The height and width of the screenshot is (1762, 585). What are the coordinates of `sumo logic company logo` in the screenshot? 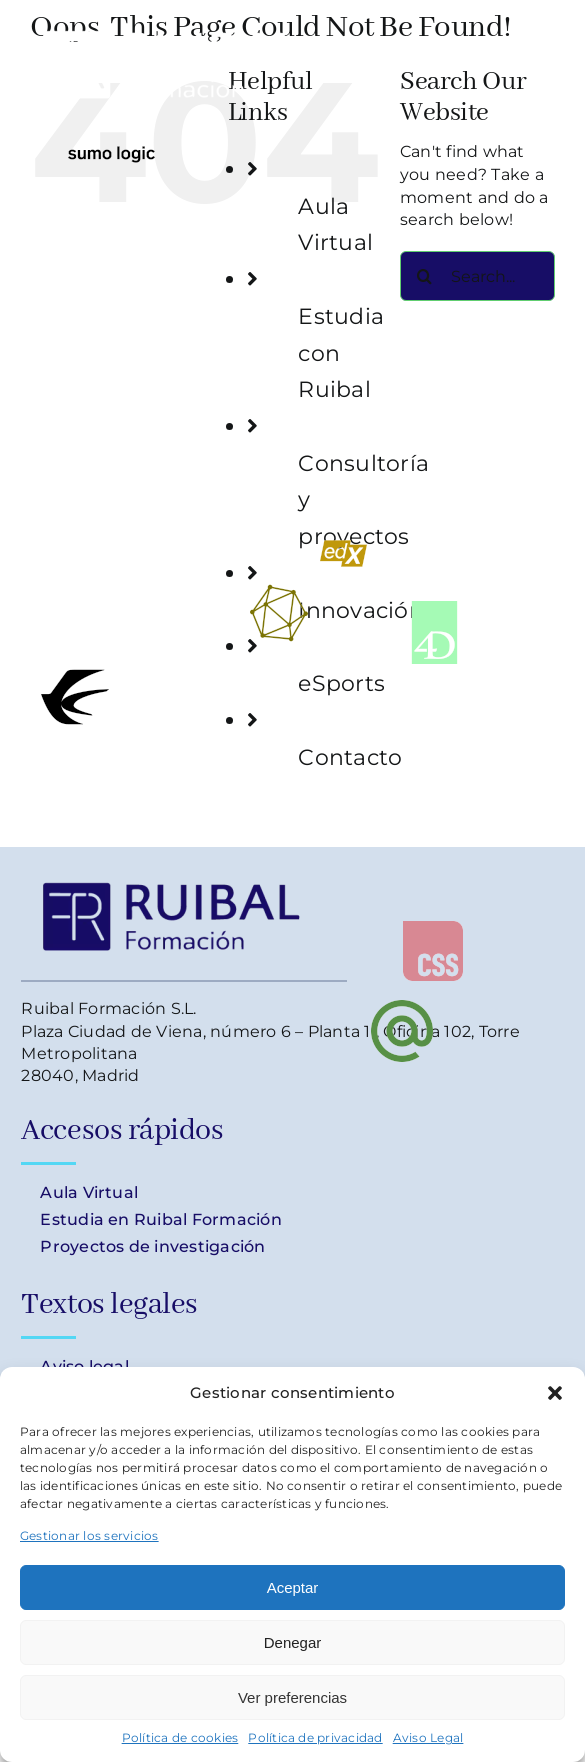 It's located at (111, 154).